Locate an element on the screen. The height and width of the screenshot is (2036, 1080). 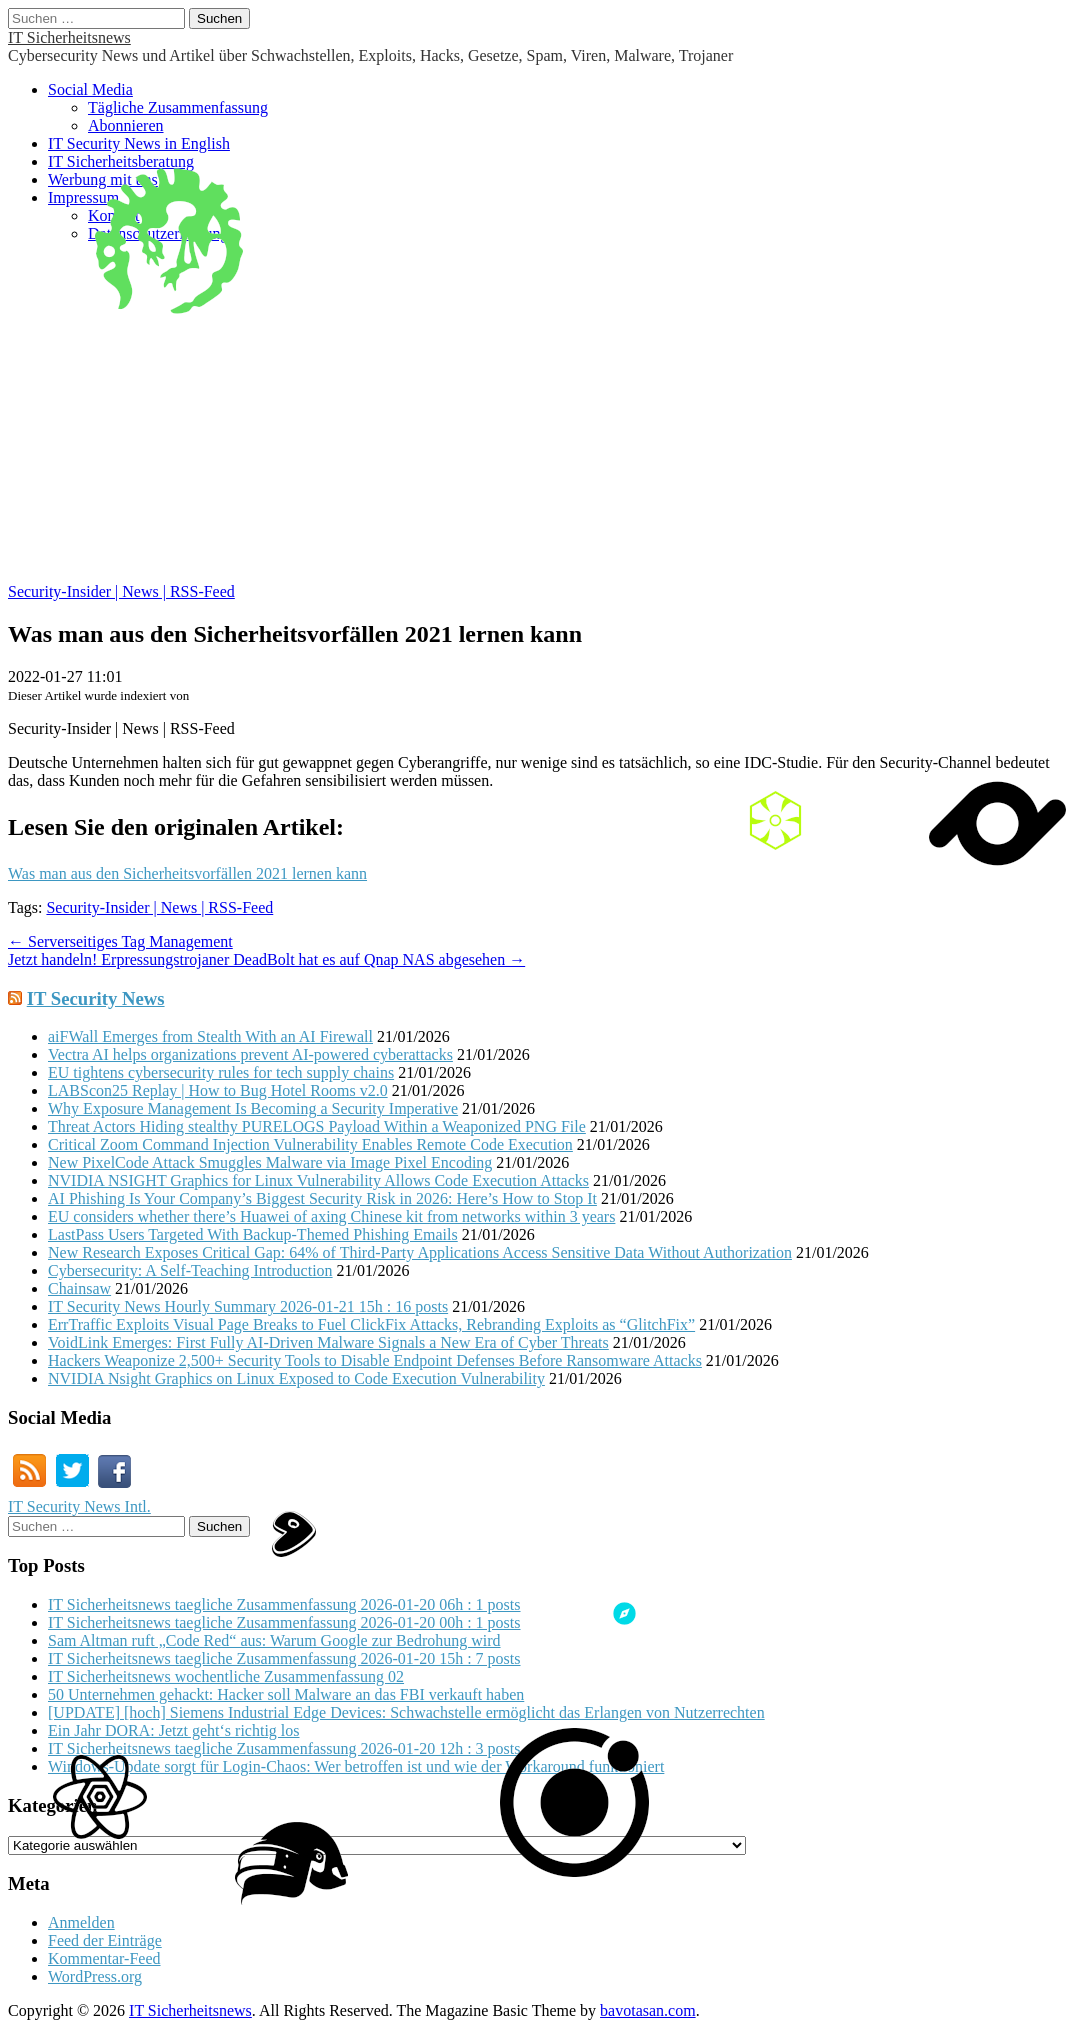
open pr.co app or website is located at coordinates (997, 823).